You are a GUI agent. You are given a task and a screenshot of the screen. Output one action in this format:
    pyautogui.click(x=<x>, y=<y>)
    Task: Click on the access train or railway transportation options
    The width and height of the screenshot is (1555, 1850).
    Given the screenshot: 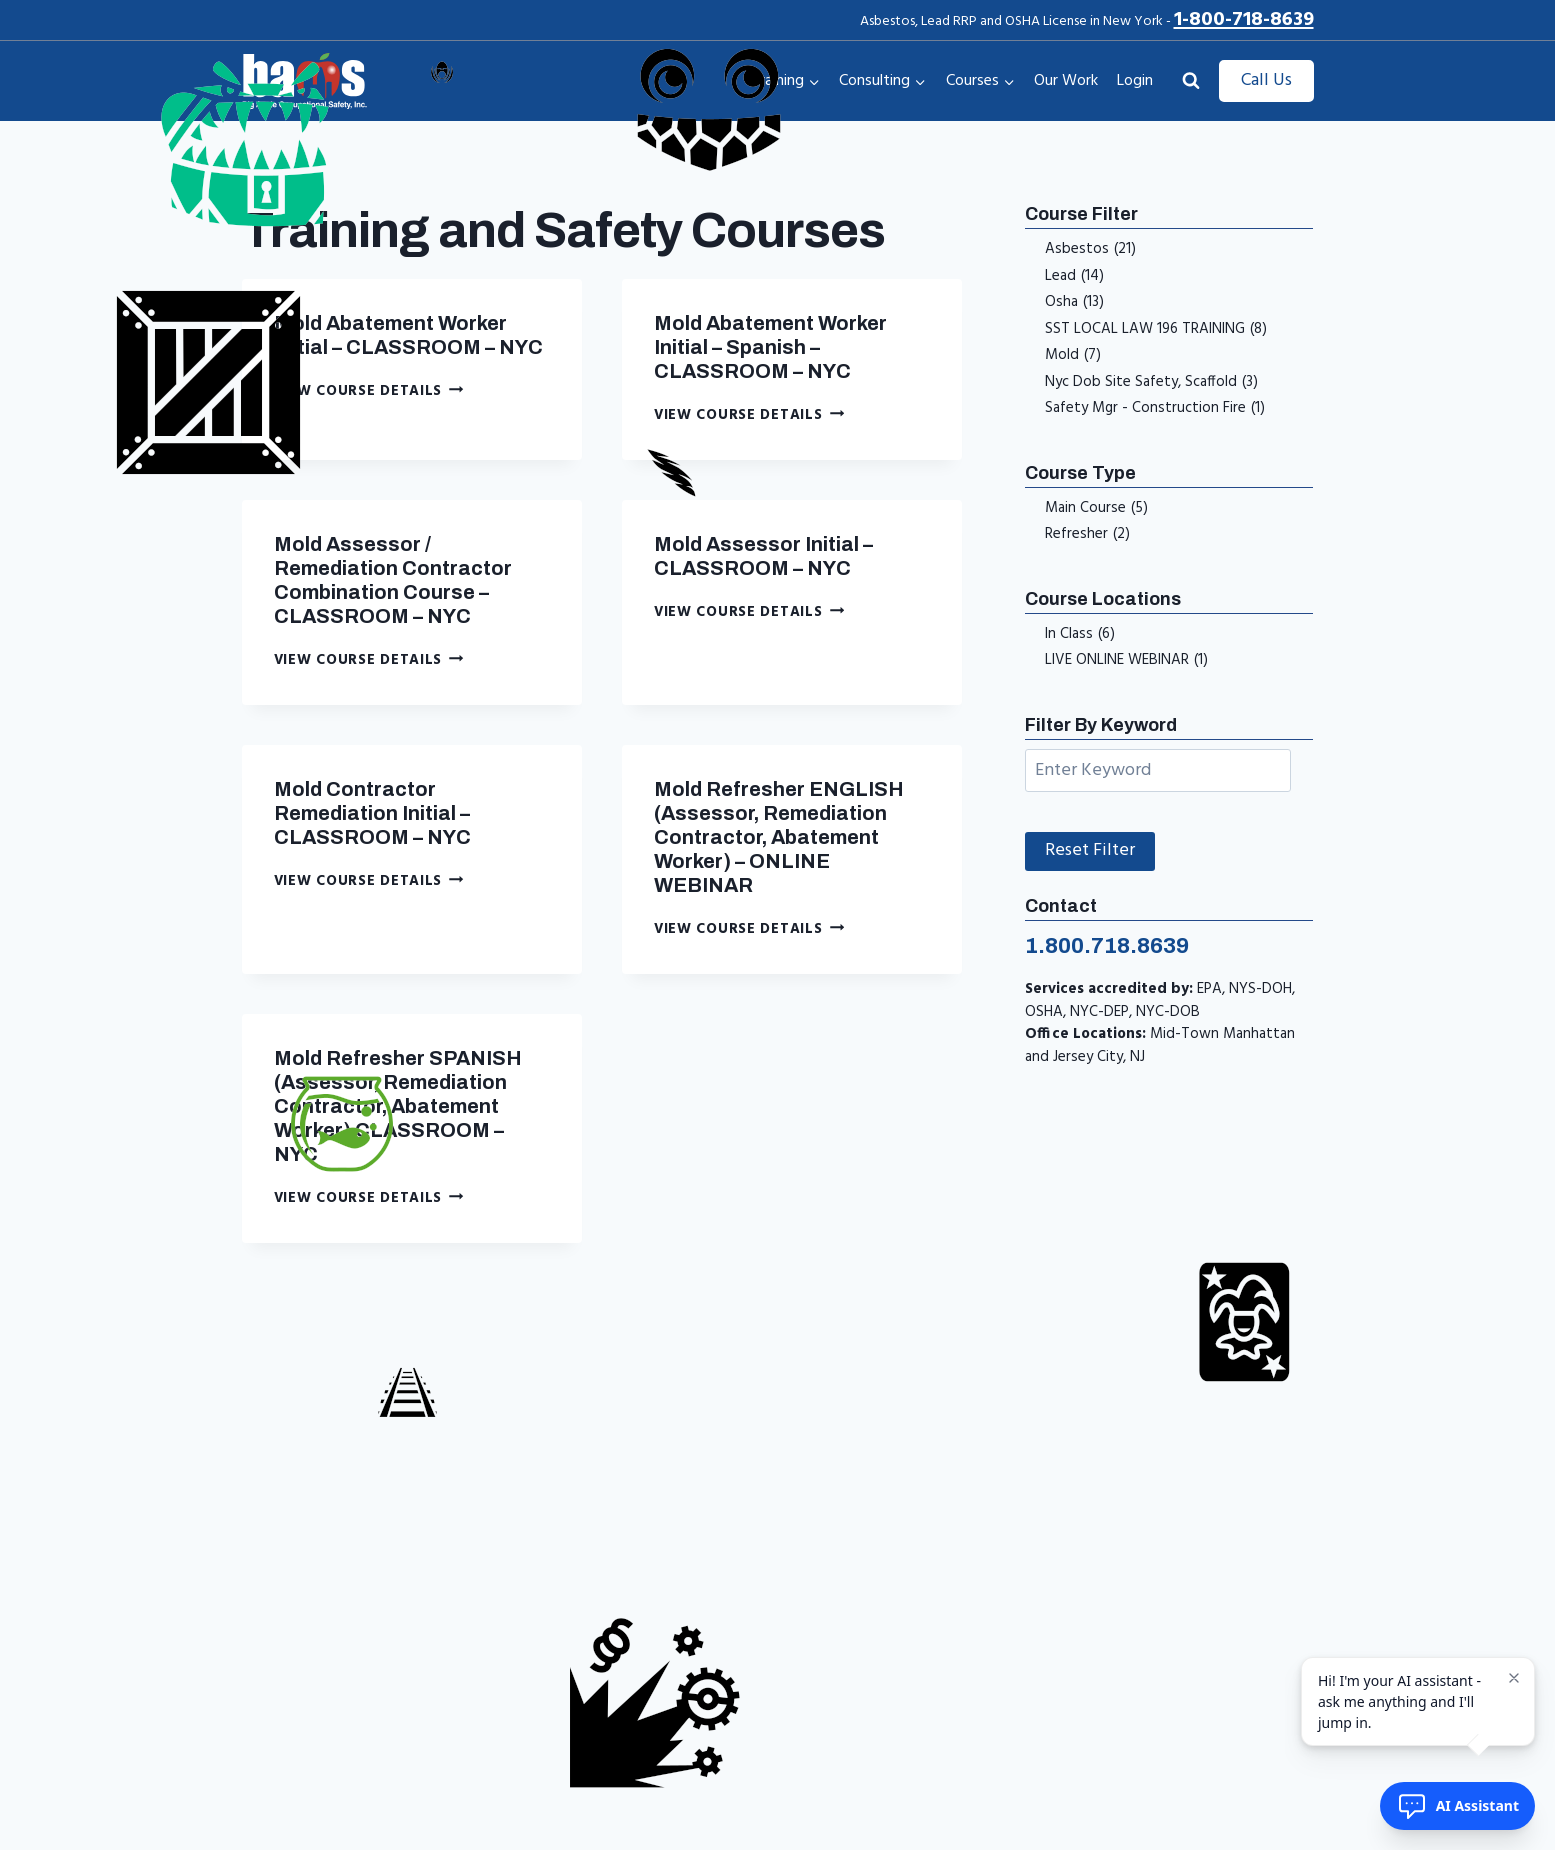 What is the action you would take?
    pyautogui.click(x=407, y=1388)
    